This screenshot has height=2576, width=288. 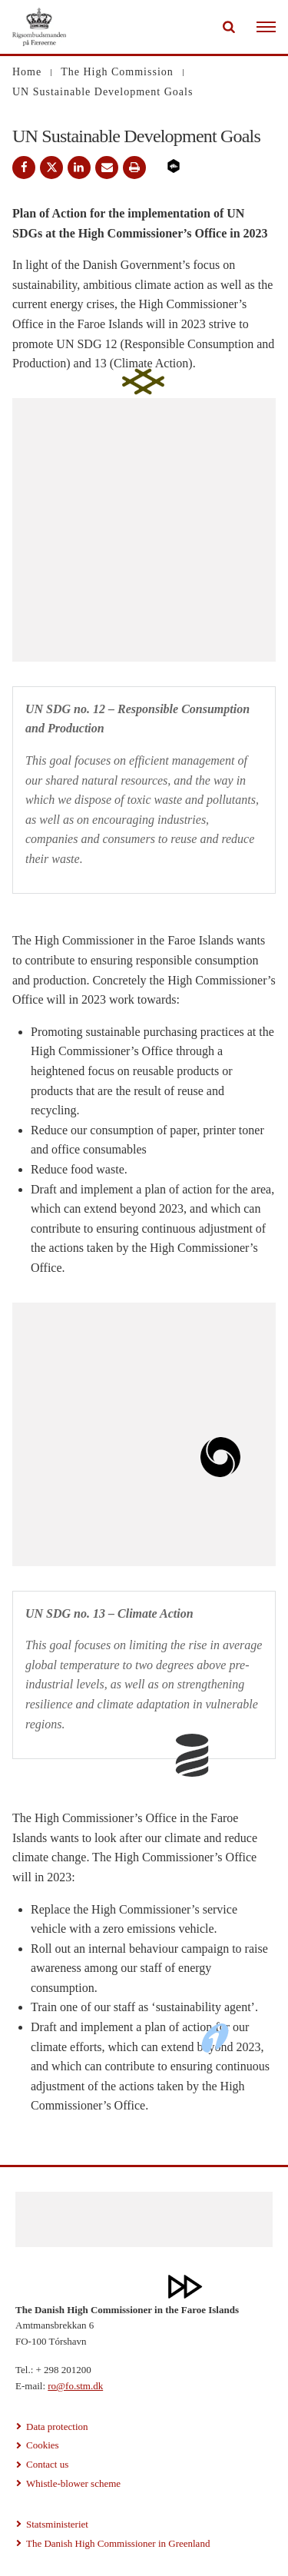 I want to click on fast forward or skip ahead in media playback, so click(x=184, y=2286).